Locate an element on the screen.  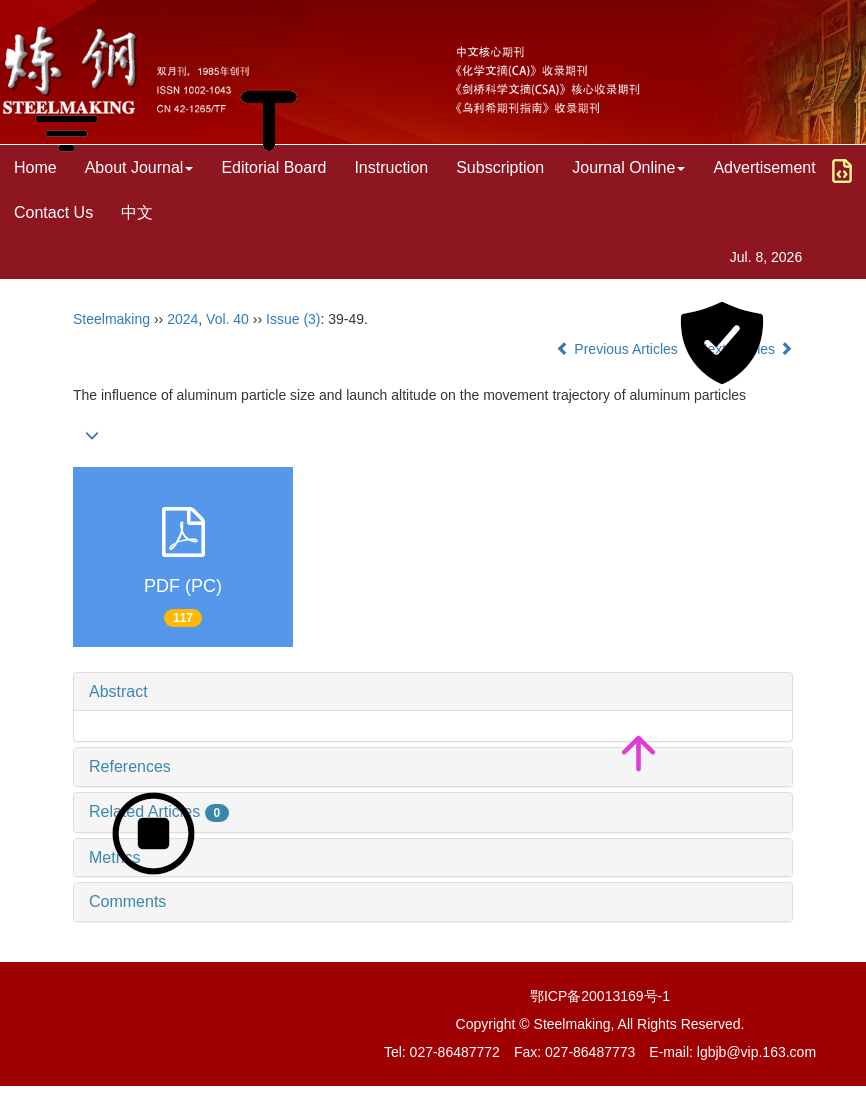
filter or sort list items is located at coordinates (66, 133).